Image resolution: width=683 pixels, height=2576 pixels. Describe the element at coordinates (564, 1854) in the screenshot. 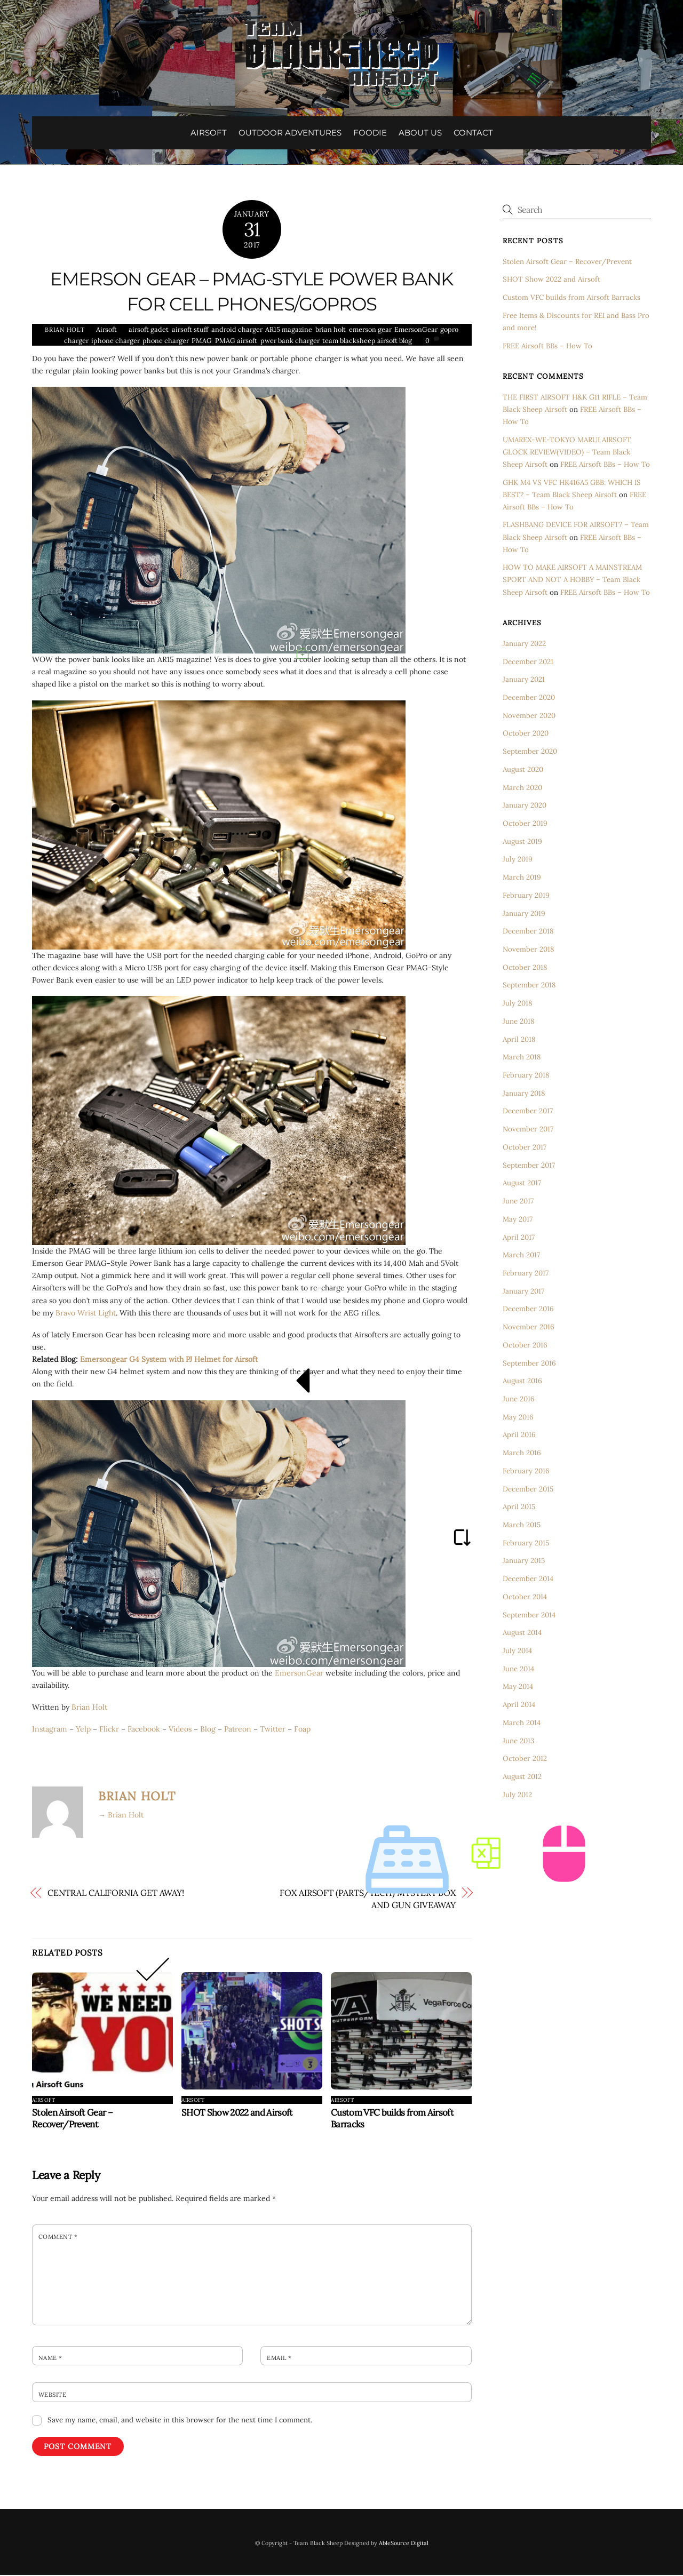

I see `indicates mouse input device settings` at that location.